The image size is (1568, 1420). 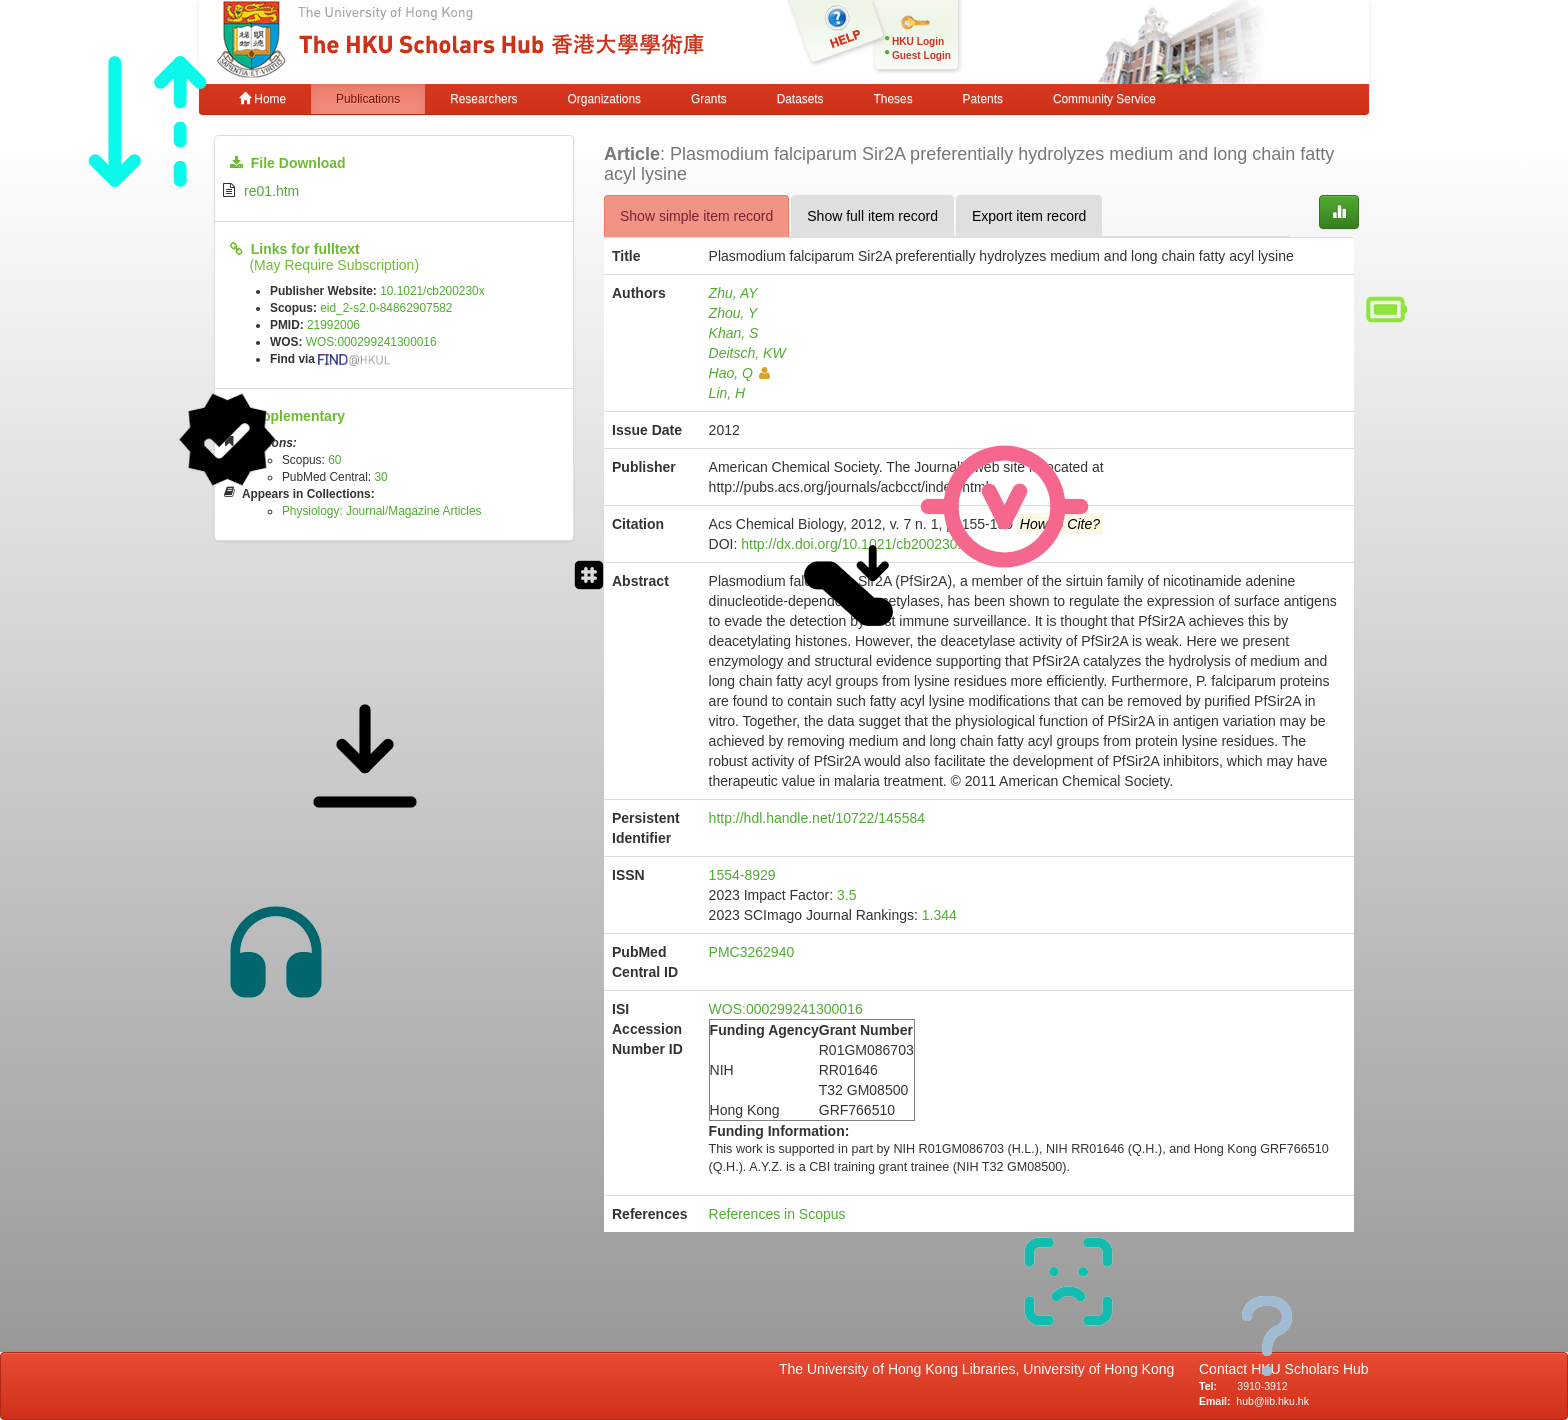 What do you see at coordinates (1267, 1336) in the screenshot?
I see `access help or support` at bounding box center [1267, 1336].